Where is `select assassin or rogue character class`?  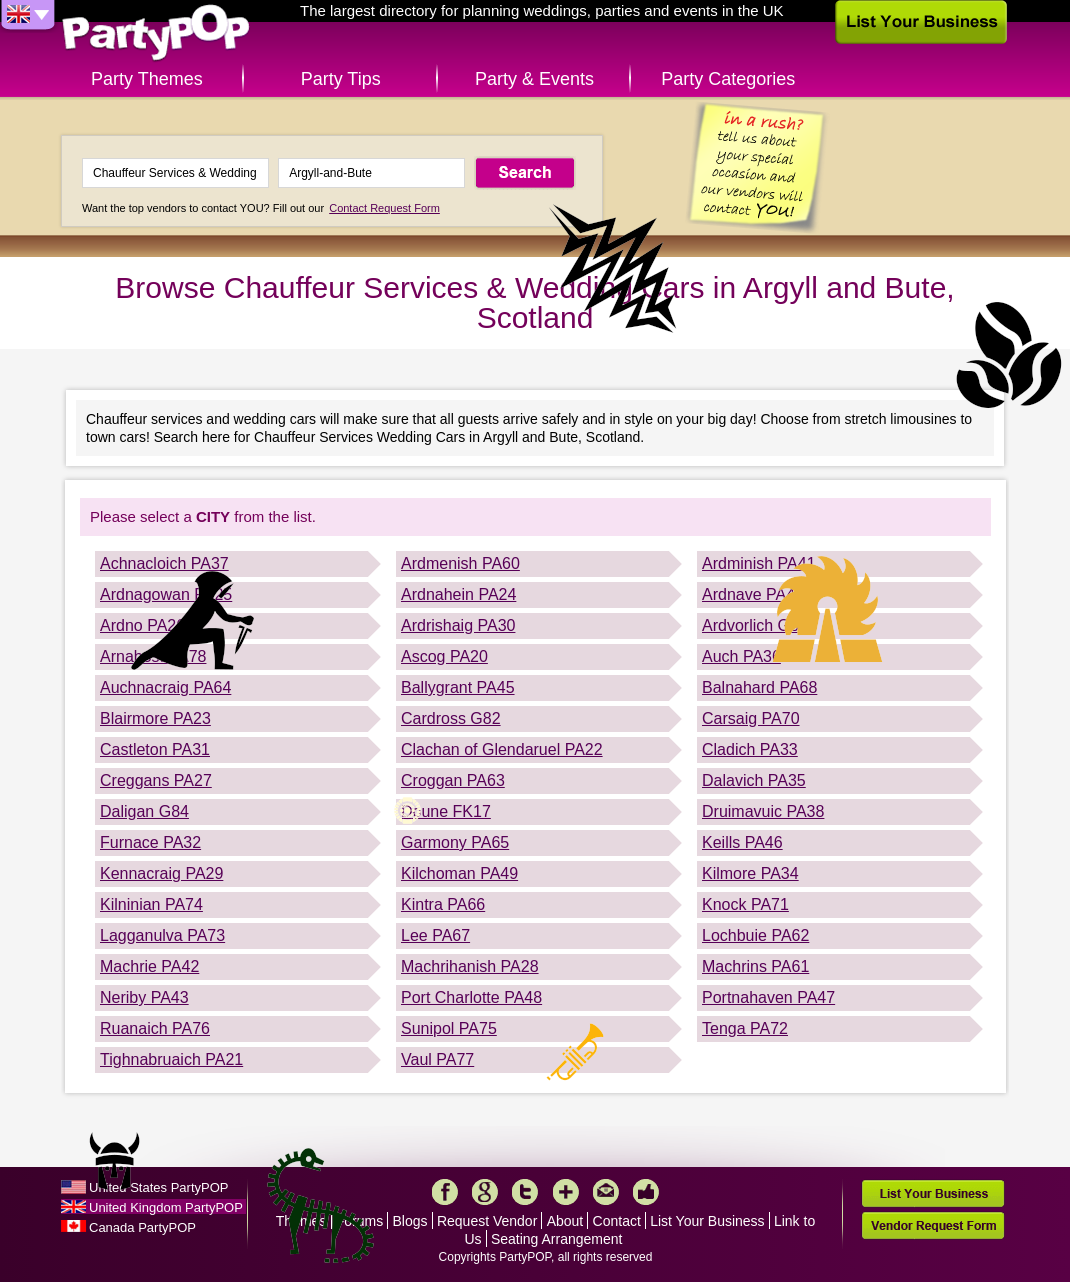
select assassin or rogue character class is located at coordinates (192, 620).